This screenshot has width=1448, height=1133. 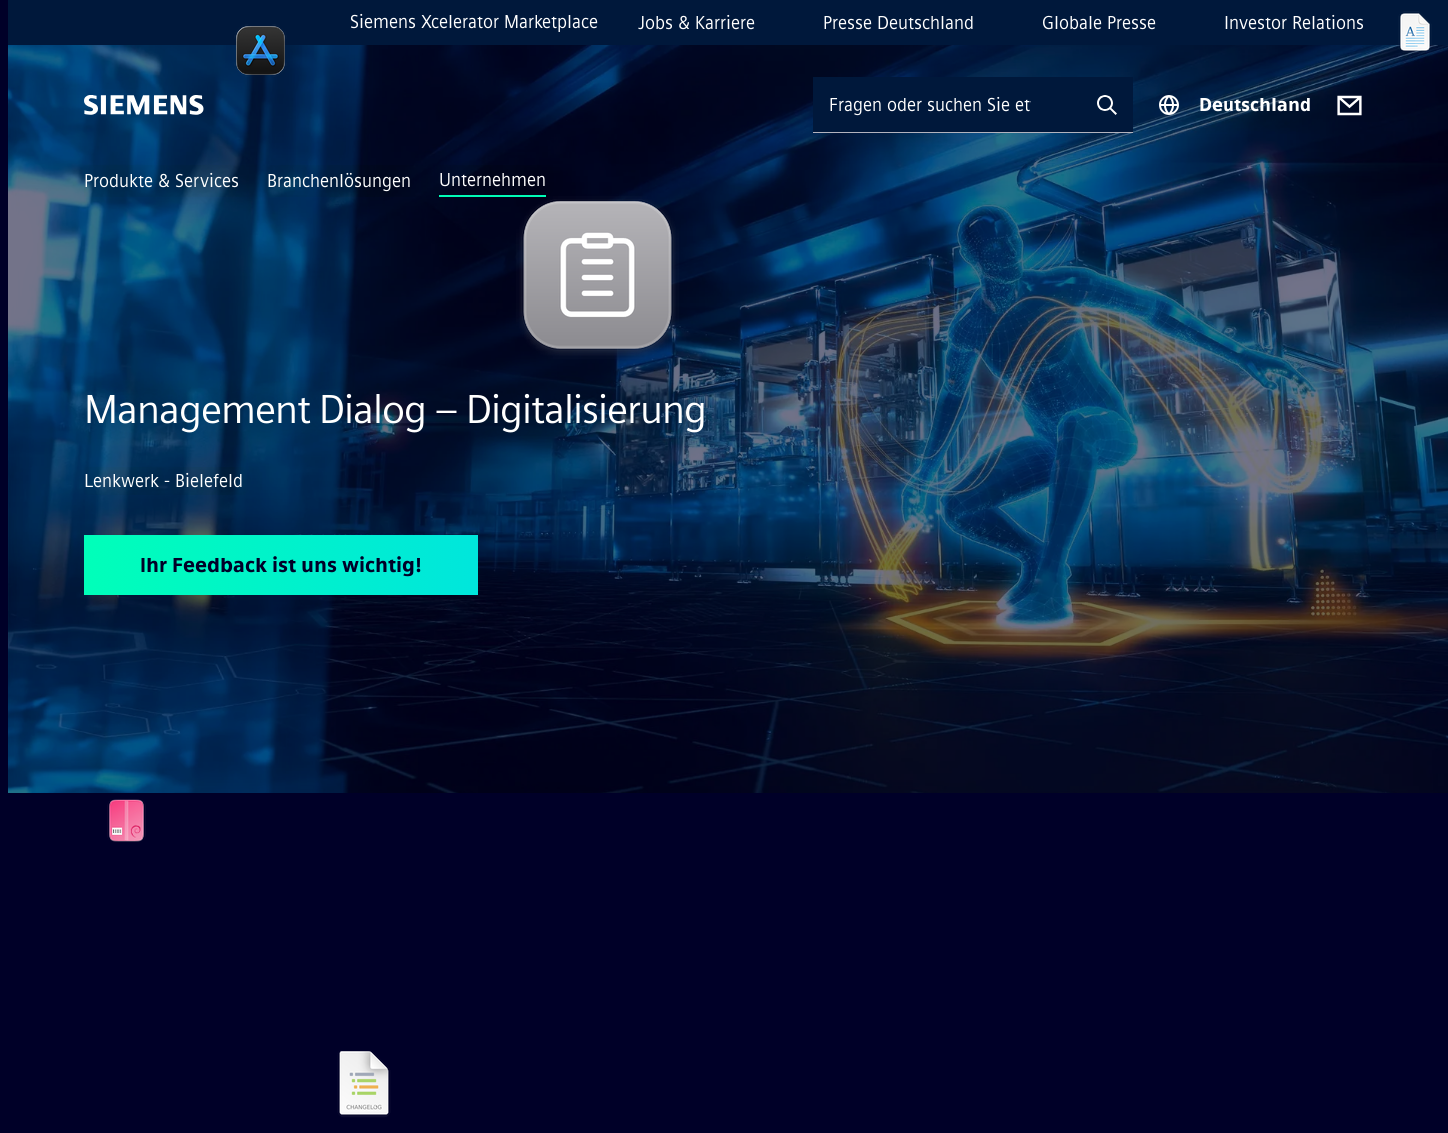 What do you see at coordinates (260, 50) in the screenshot?
I see `open the app store connect or developer tools` at bounding box center [260, 50].